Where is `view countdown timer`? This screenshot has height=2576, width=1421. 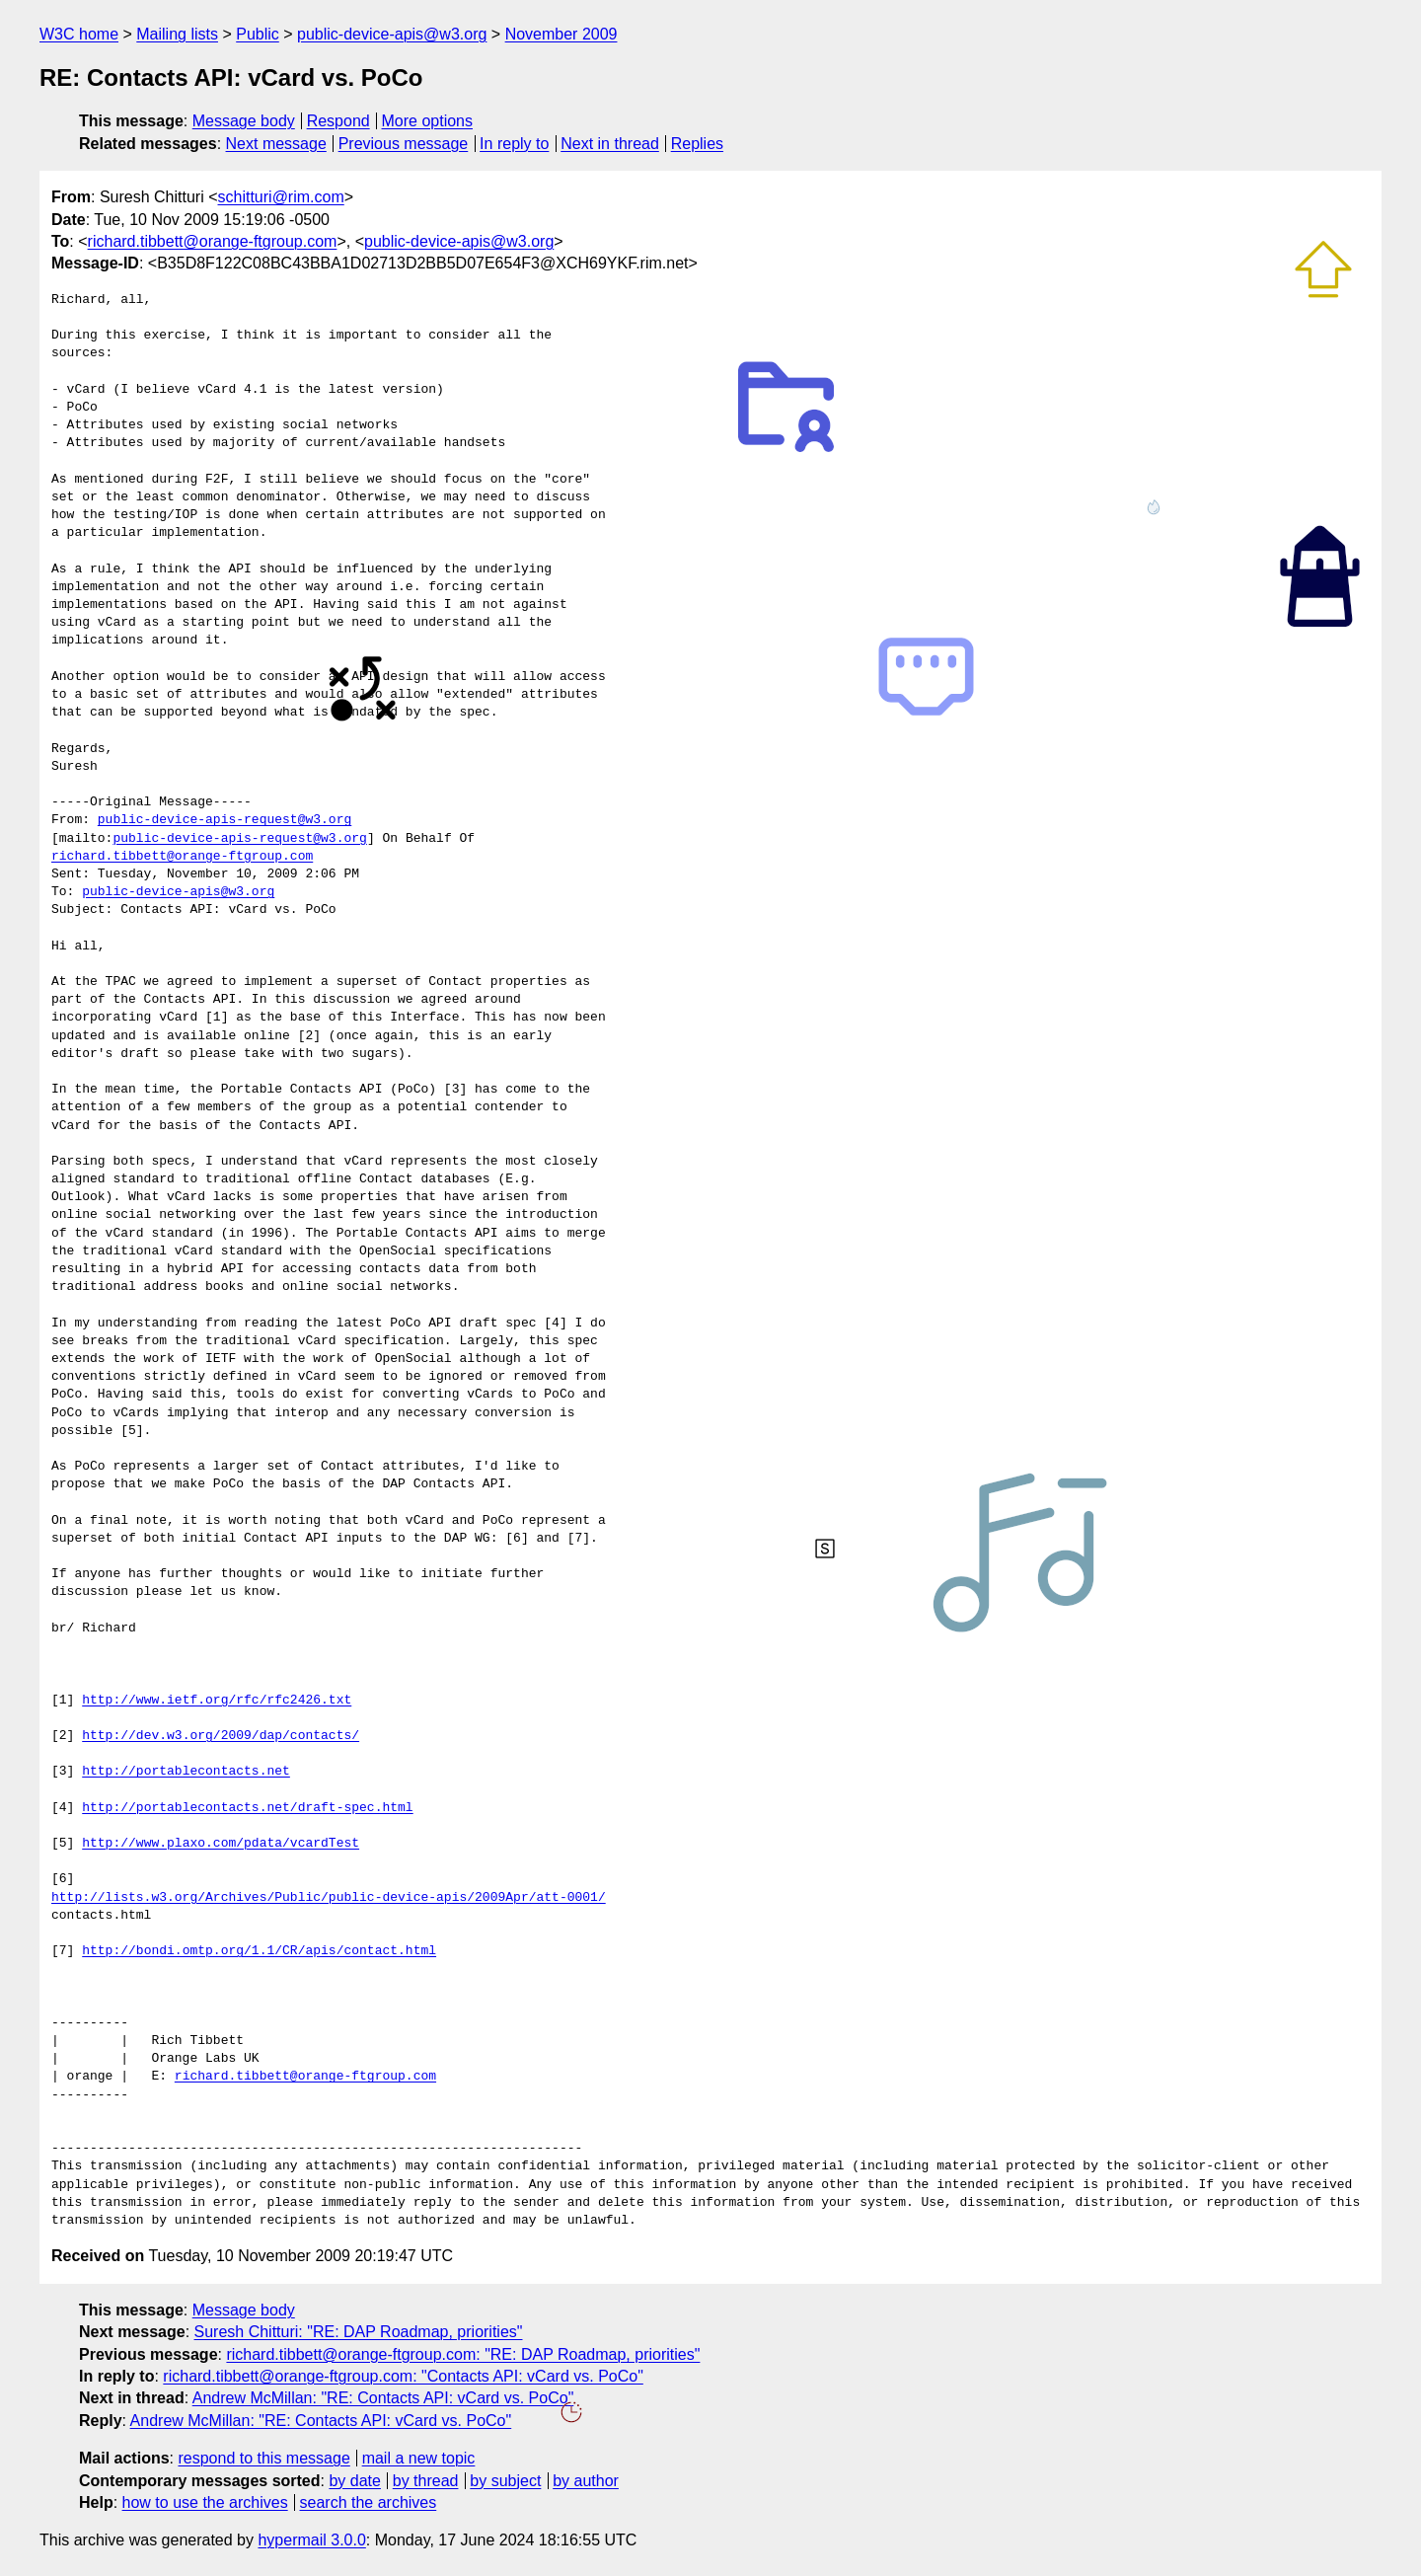
view countdown timer is located at coordinates (571, 2412).